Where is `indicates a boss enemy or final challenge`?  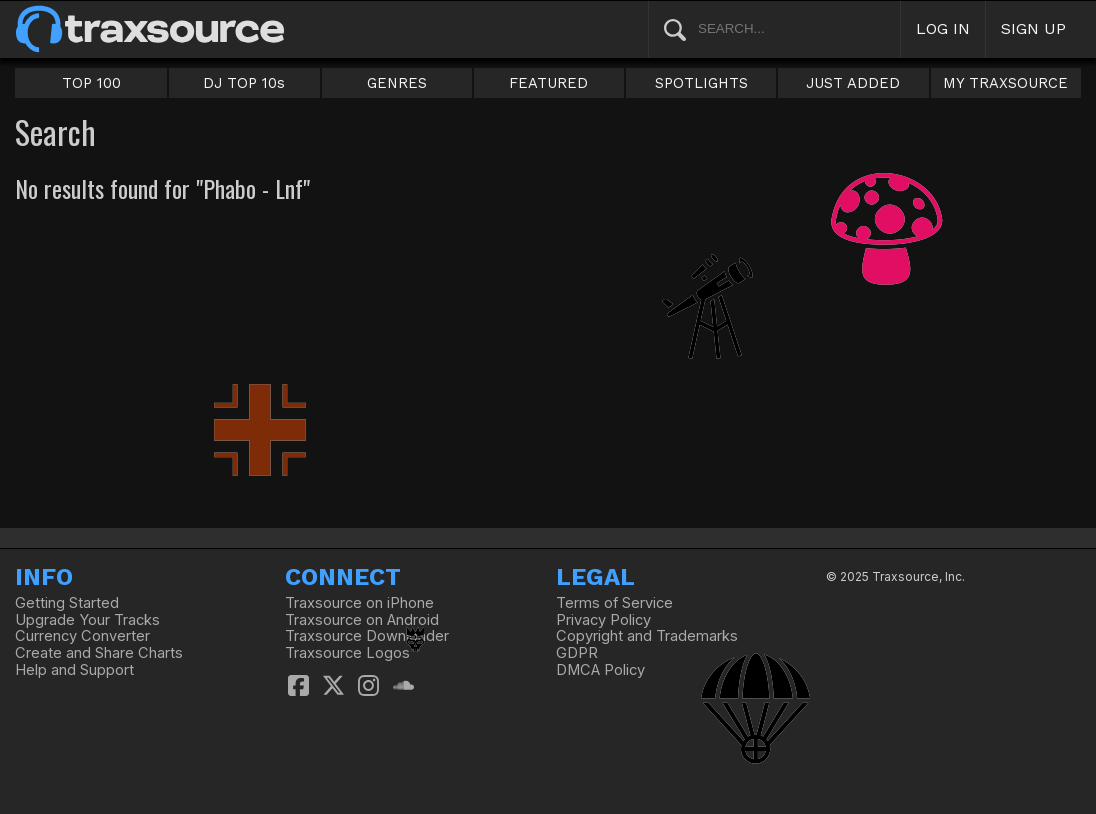
indicates a boss enemy or final challenge is located at coordinates (415, 639).